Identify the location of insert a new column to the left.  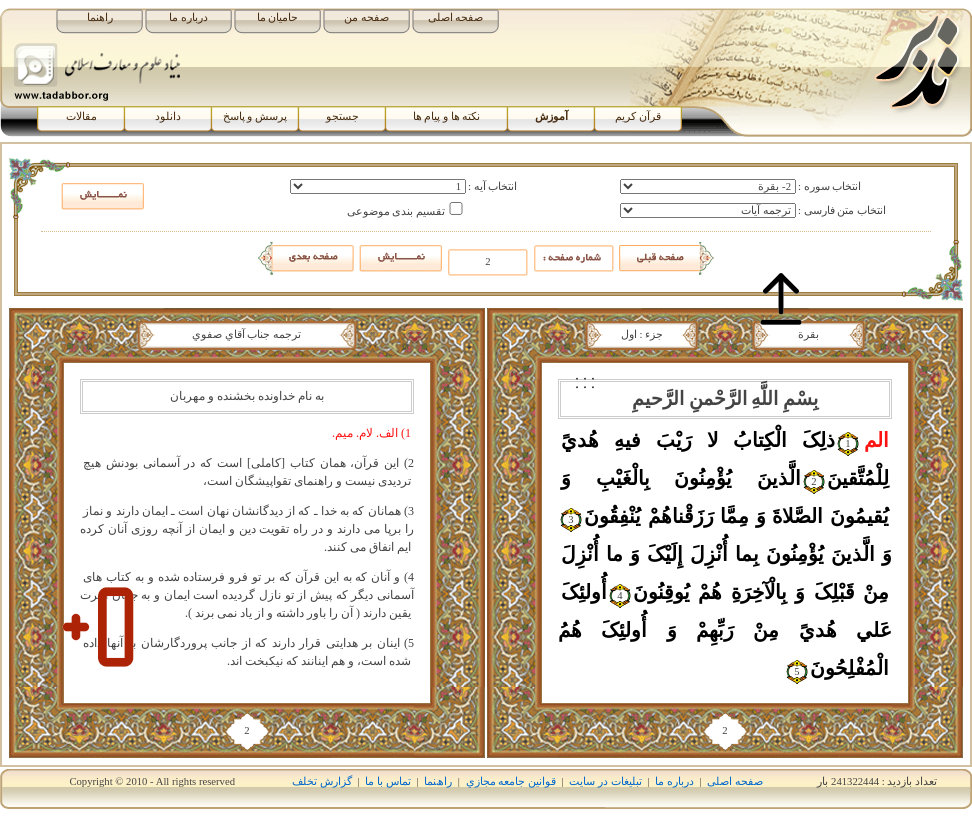
(98, 627).